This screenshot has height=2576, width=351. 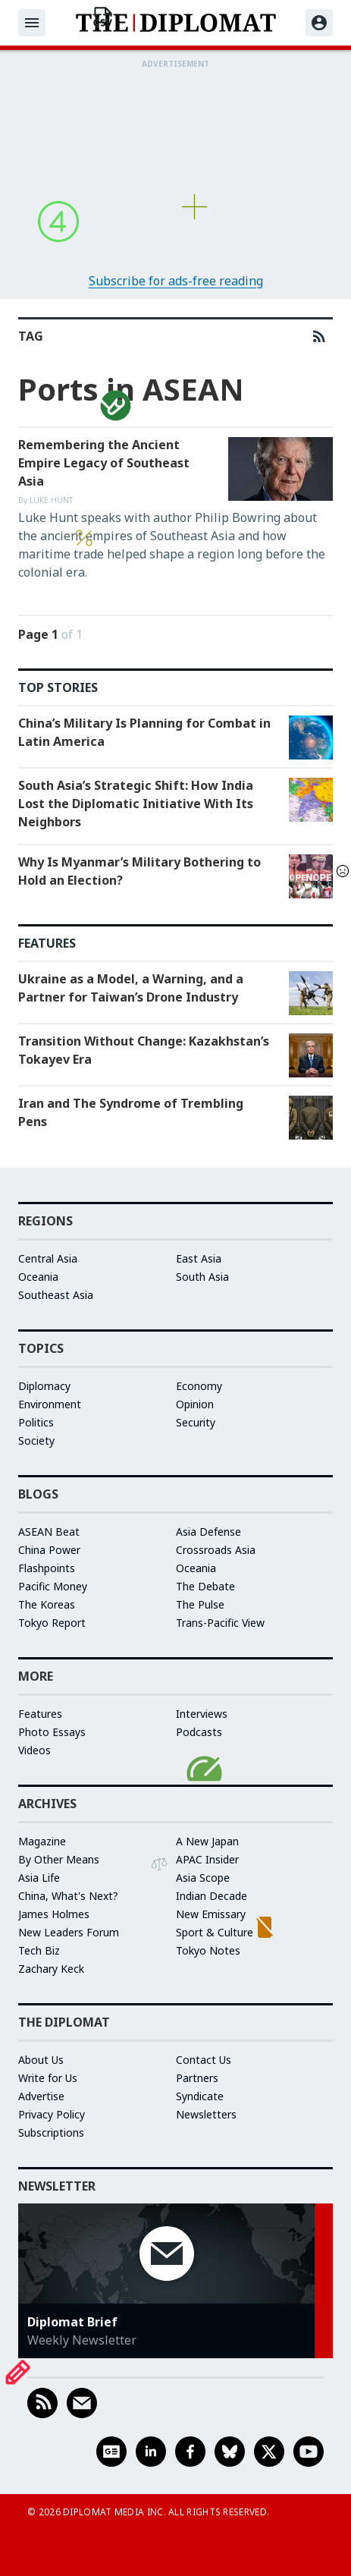 I want to click on edit content or settings, so click(x=17, y=2373).